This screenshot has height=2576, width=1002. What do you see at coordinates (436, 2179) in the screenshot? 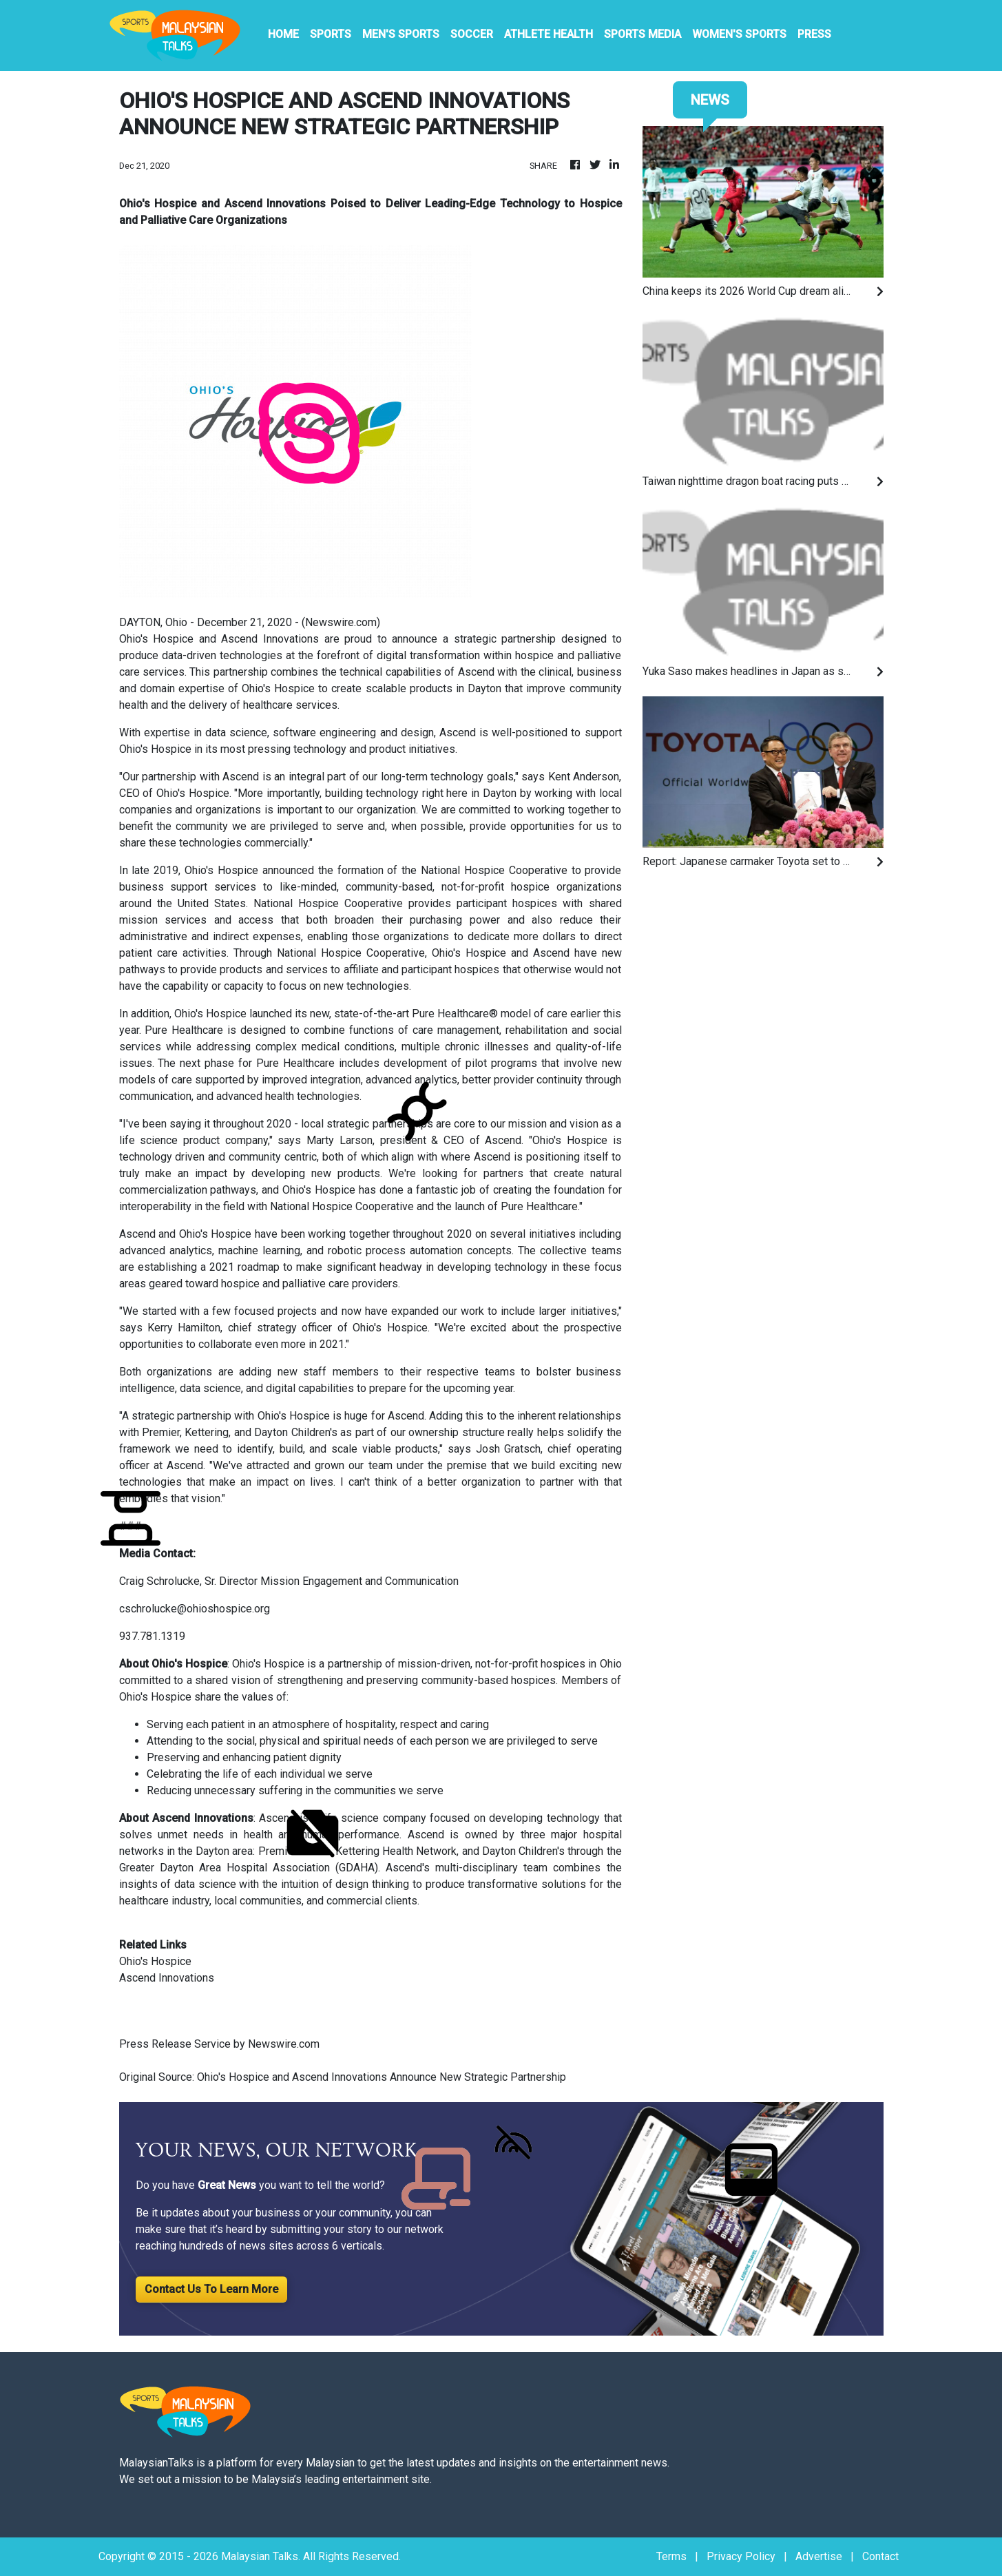
I see `remove a script or code file` at bounding box center [436, 2179].